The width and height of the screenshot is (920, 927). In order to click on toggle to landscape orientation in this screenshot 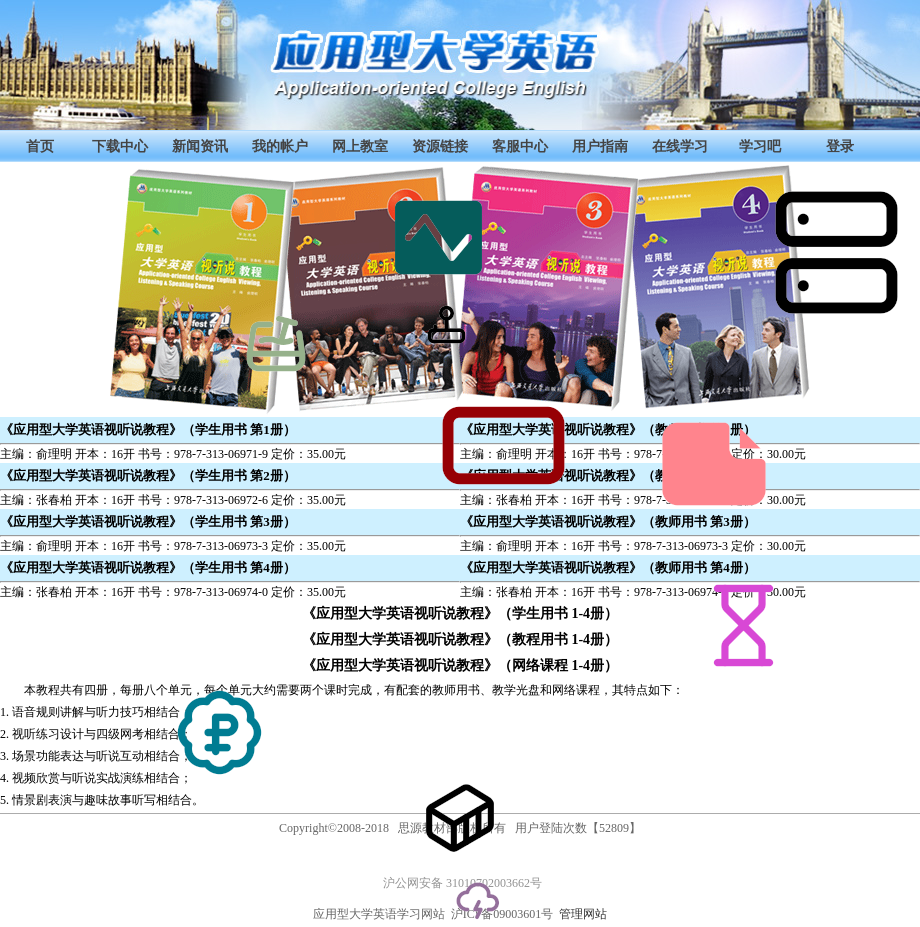, I will do `click(503, 445)`.